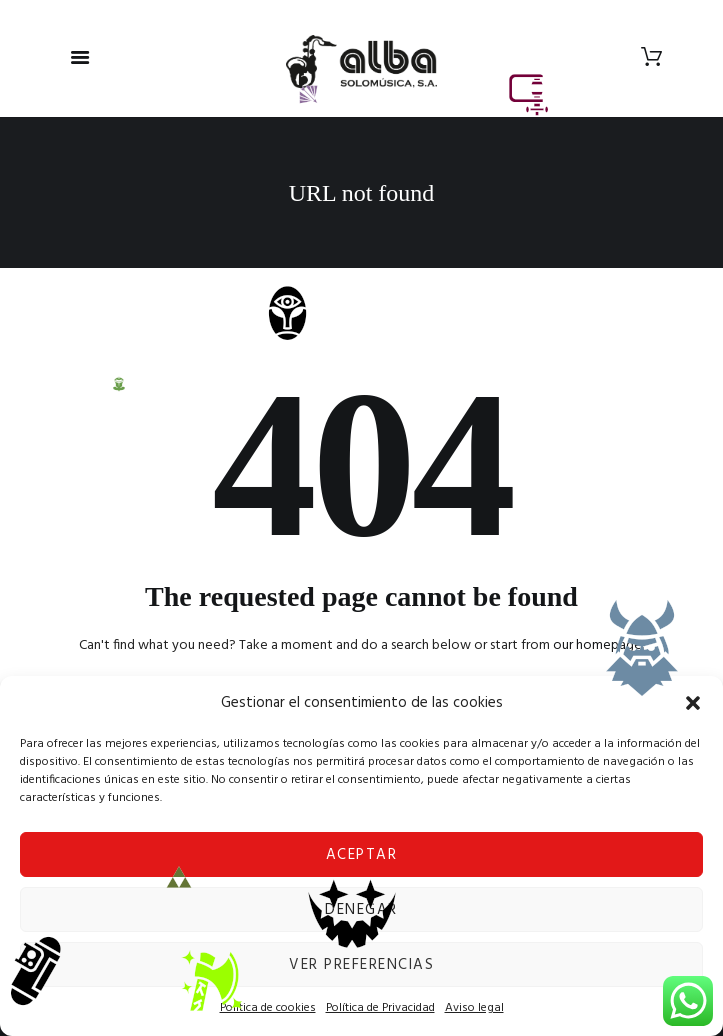 Image resolution: width=723 pixels, height=1036 pixels. What do you see at coordinates (37, 971) in the screenshot?
I see `access fuel or resource storage` at bounding box center [37, 971].